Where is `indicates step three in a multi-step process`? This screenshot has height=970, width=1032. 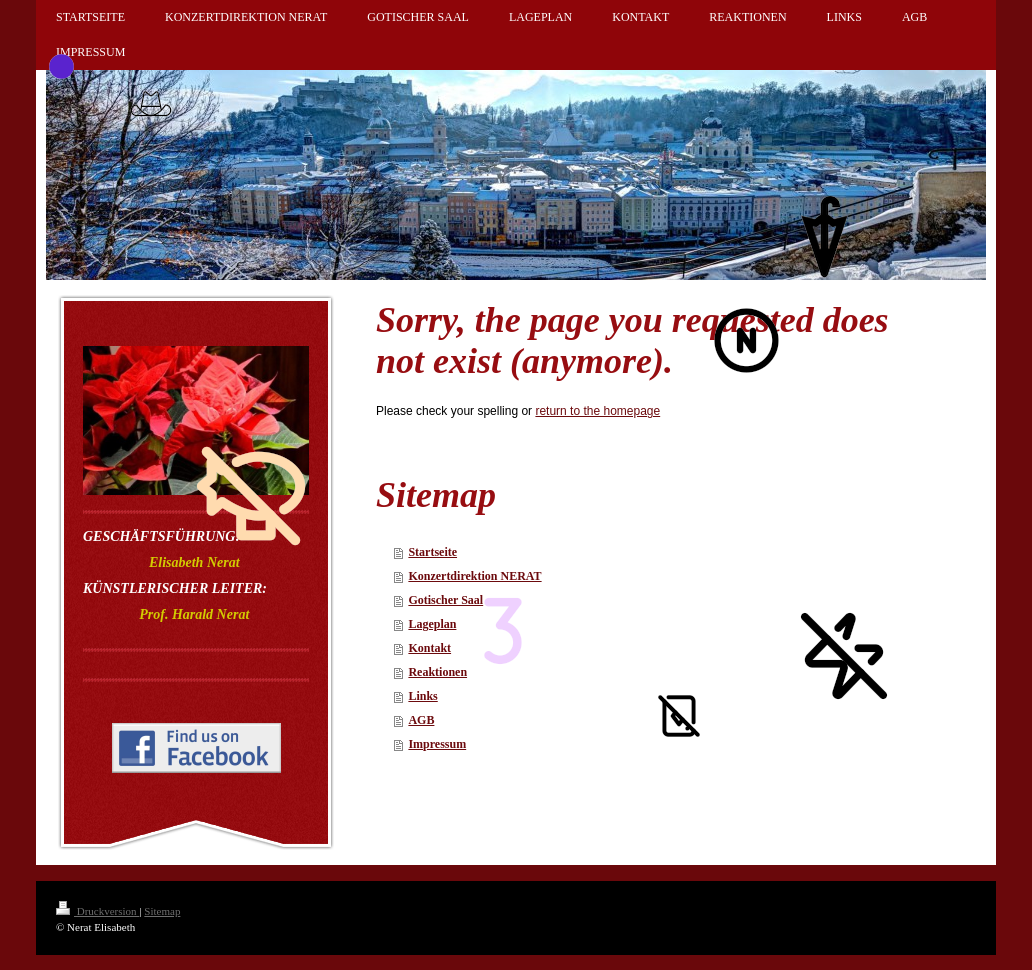 indicates step three in a multi-step process is located at coordinates (503, 631).